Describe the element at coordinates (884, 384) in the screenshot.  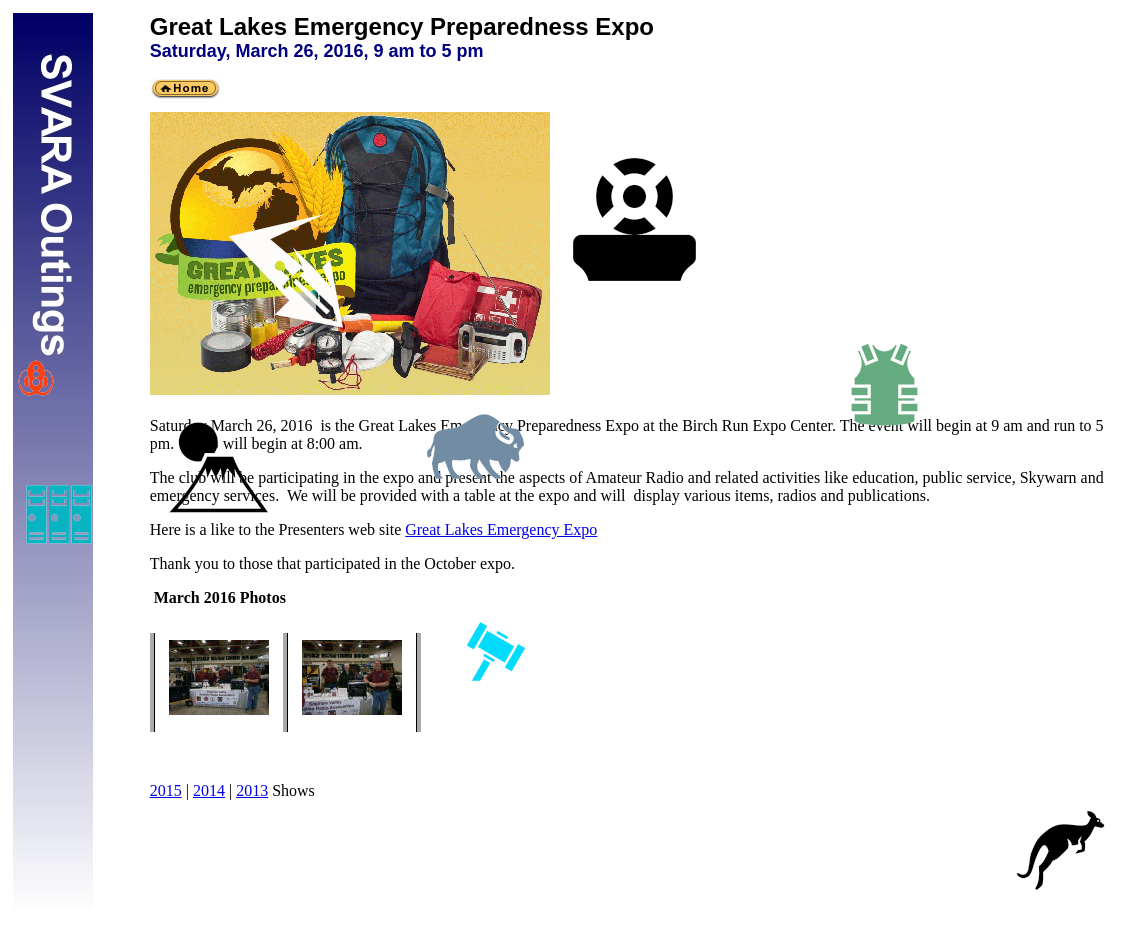
I see `equip body armor or protective gear` at that location.